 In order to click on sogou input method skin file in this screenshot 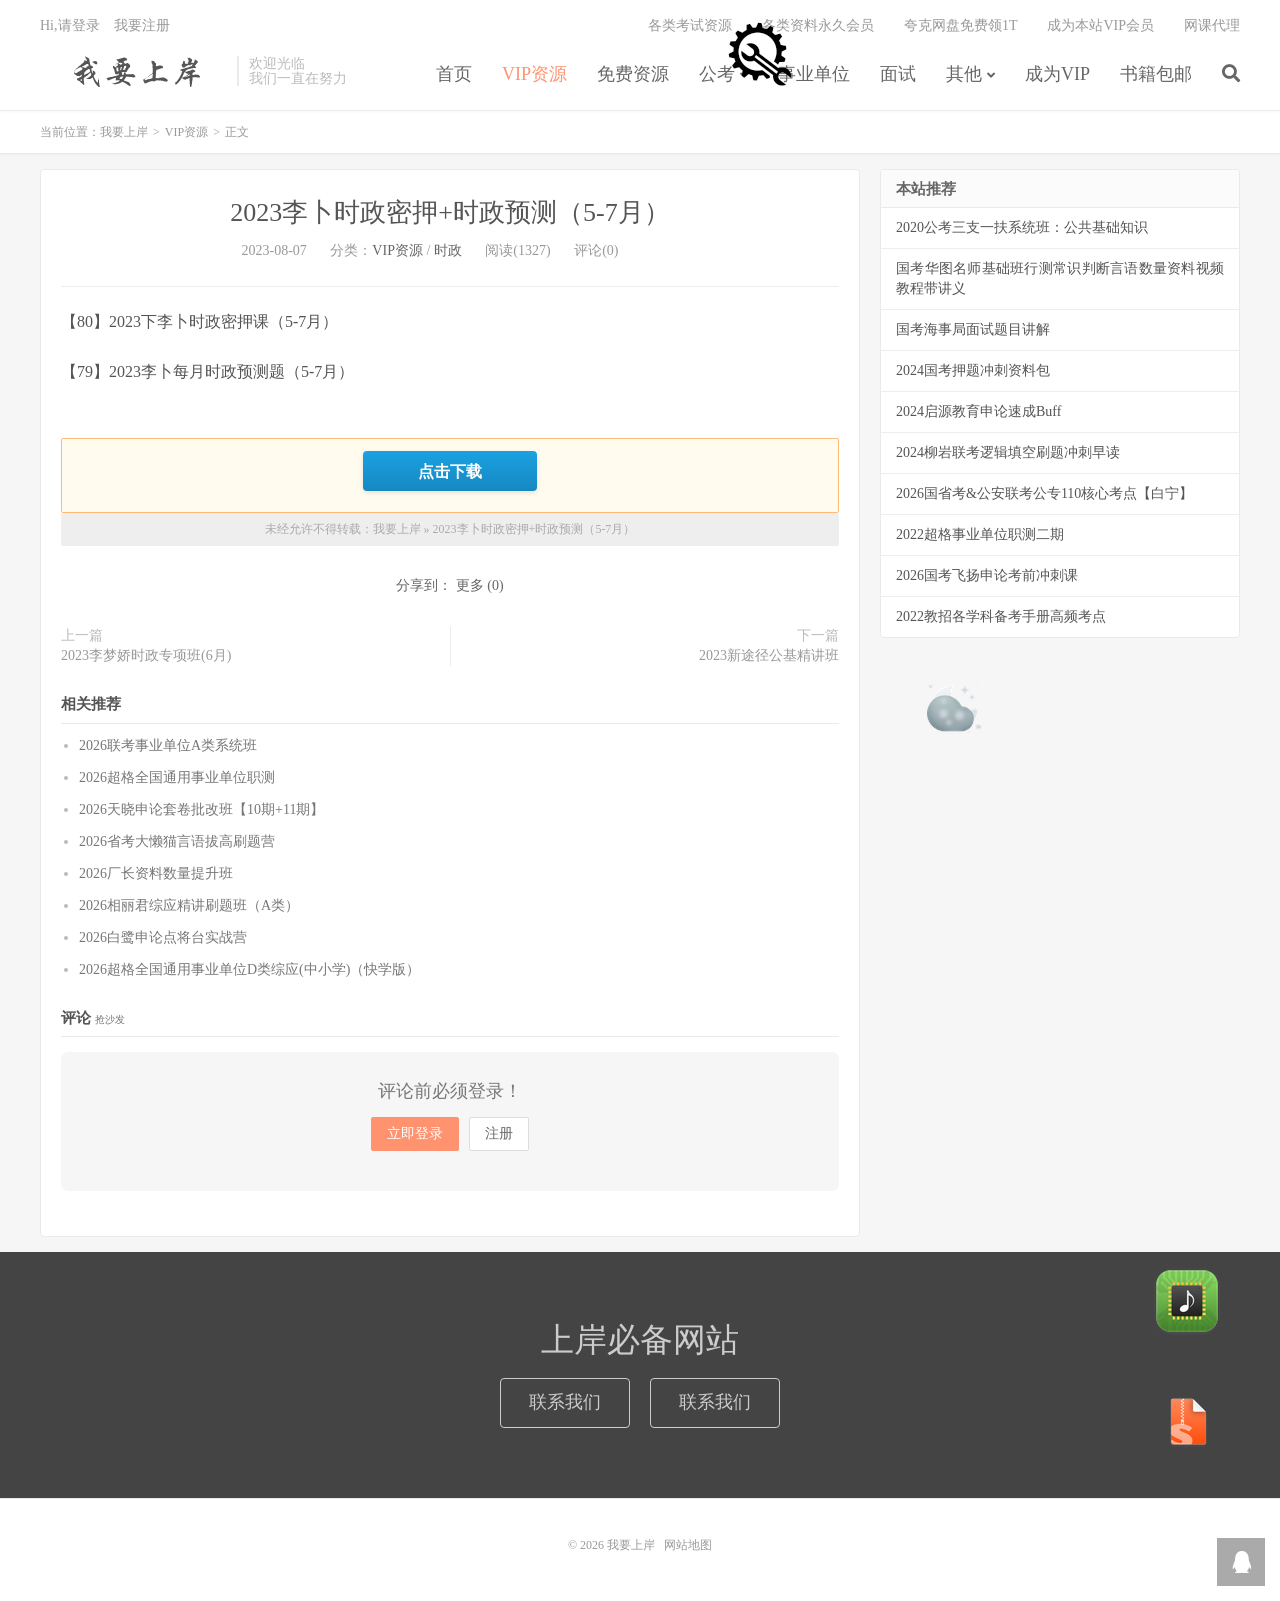, I will do `click(1188, 1422)`.